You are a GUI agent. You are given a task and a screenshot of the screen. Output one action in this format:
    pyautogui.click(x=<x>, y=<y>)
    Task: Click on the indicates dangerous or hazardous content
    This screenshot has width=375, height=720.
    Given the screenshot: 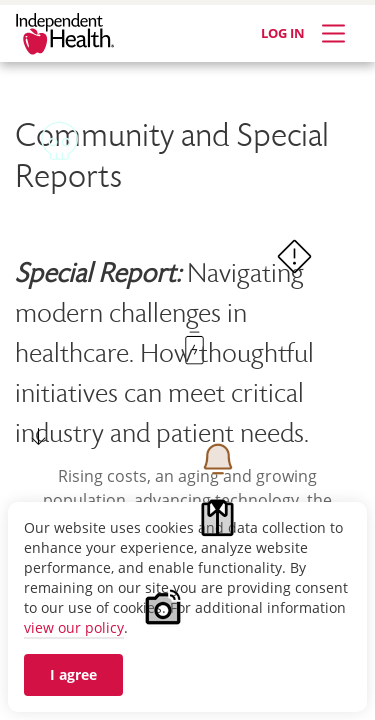 What is the action you would take?
    pyautogui.click(x=59, y=141)
    